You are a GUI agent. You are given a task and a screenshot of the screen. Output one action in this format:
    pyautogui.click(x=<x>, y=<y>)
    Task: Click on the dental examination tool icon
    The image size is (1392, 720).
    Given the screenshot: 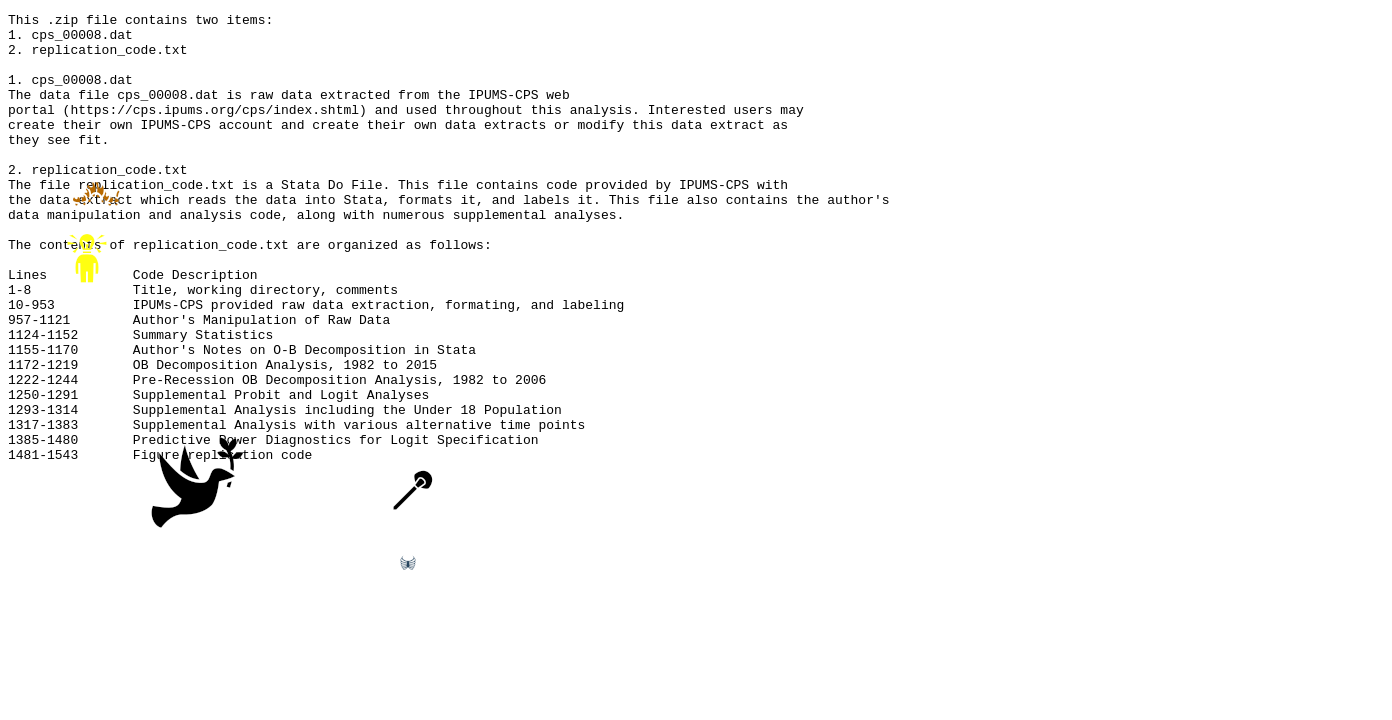 What is the action you would take?
    pyautogui.click(x=413, y=490)
    